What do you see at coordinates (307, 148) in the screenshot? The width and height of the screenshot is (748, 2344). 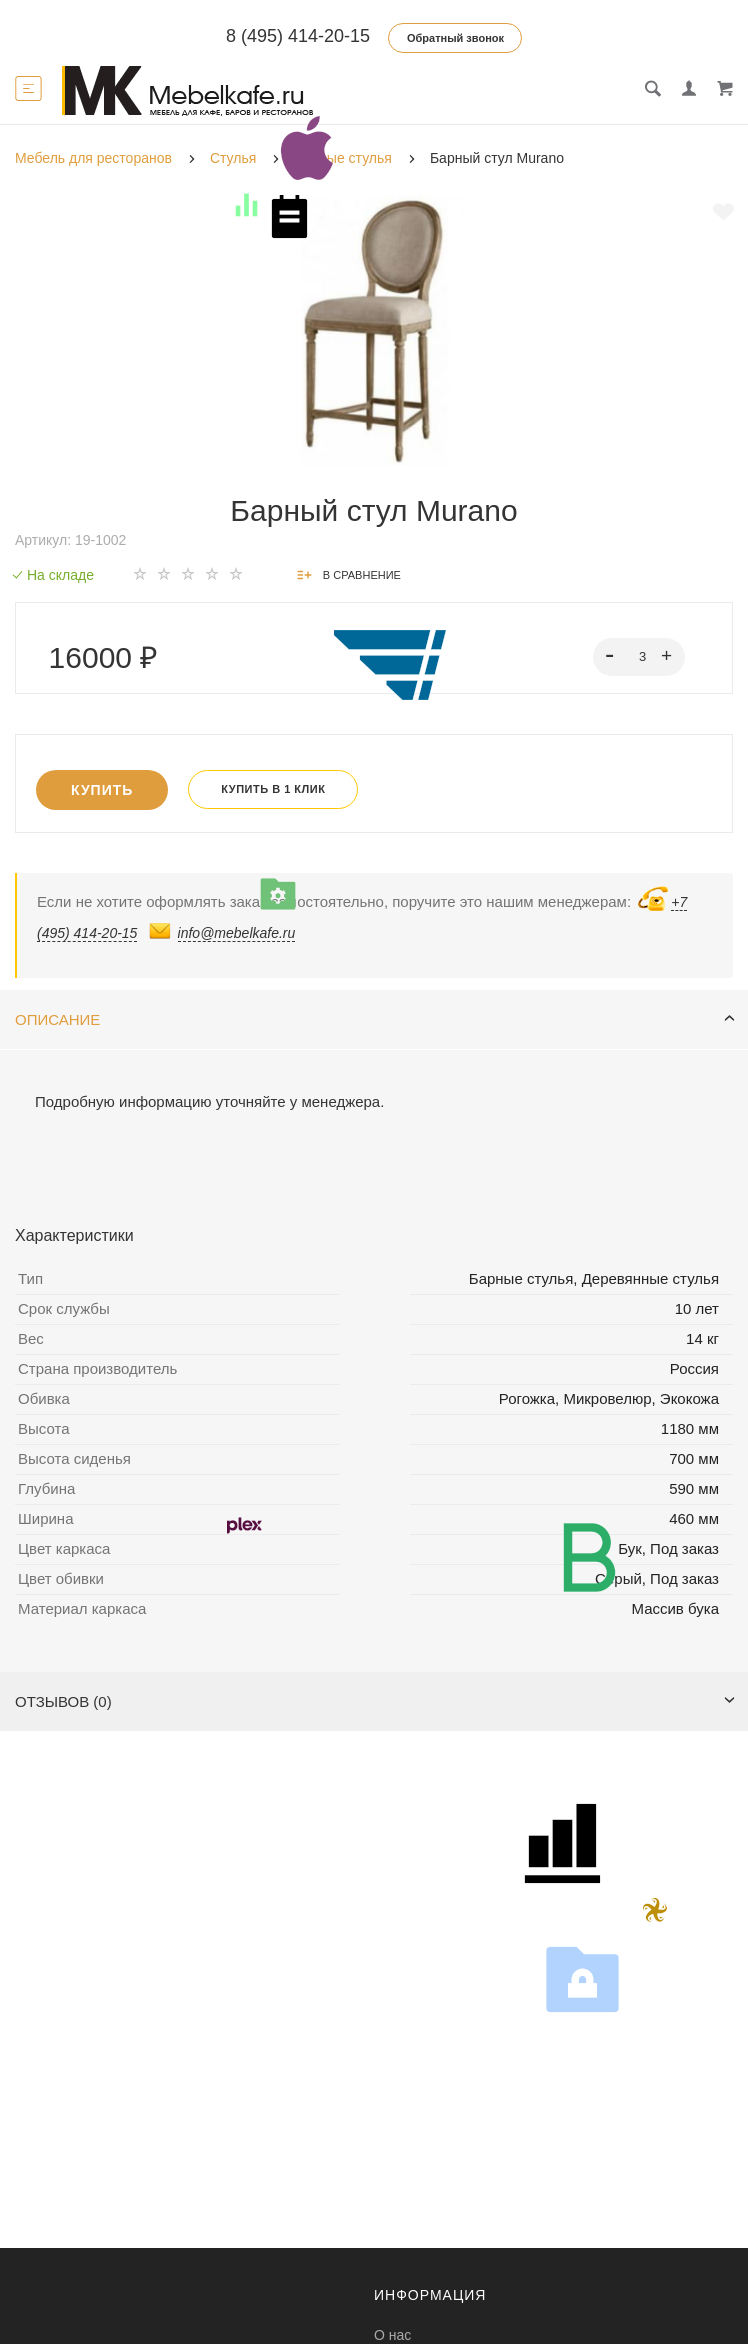 I see `apple brand or product indicator` at bounding box center [307, 148].